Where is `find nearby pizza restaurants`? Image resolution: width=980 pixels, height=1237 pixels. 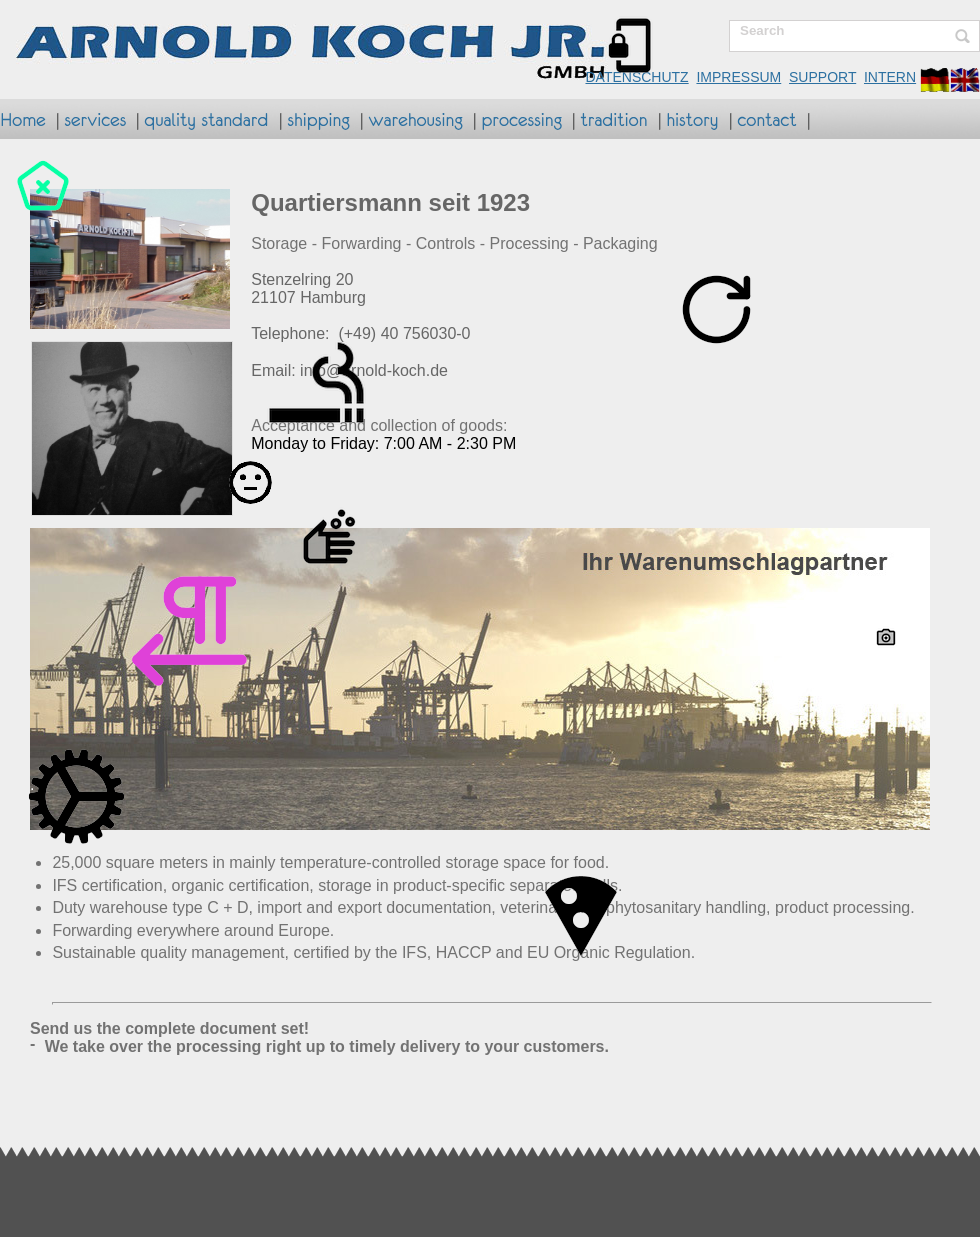 find nearby pizza restaurants is located at coordinates (581, 916).